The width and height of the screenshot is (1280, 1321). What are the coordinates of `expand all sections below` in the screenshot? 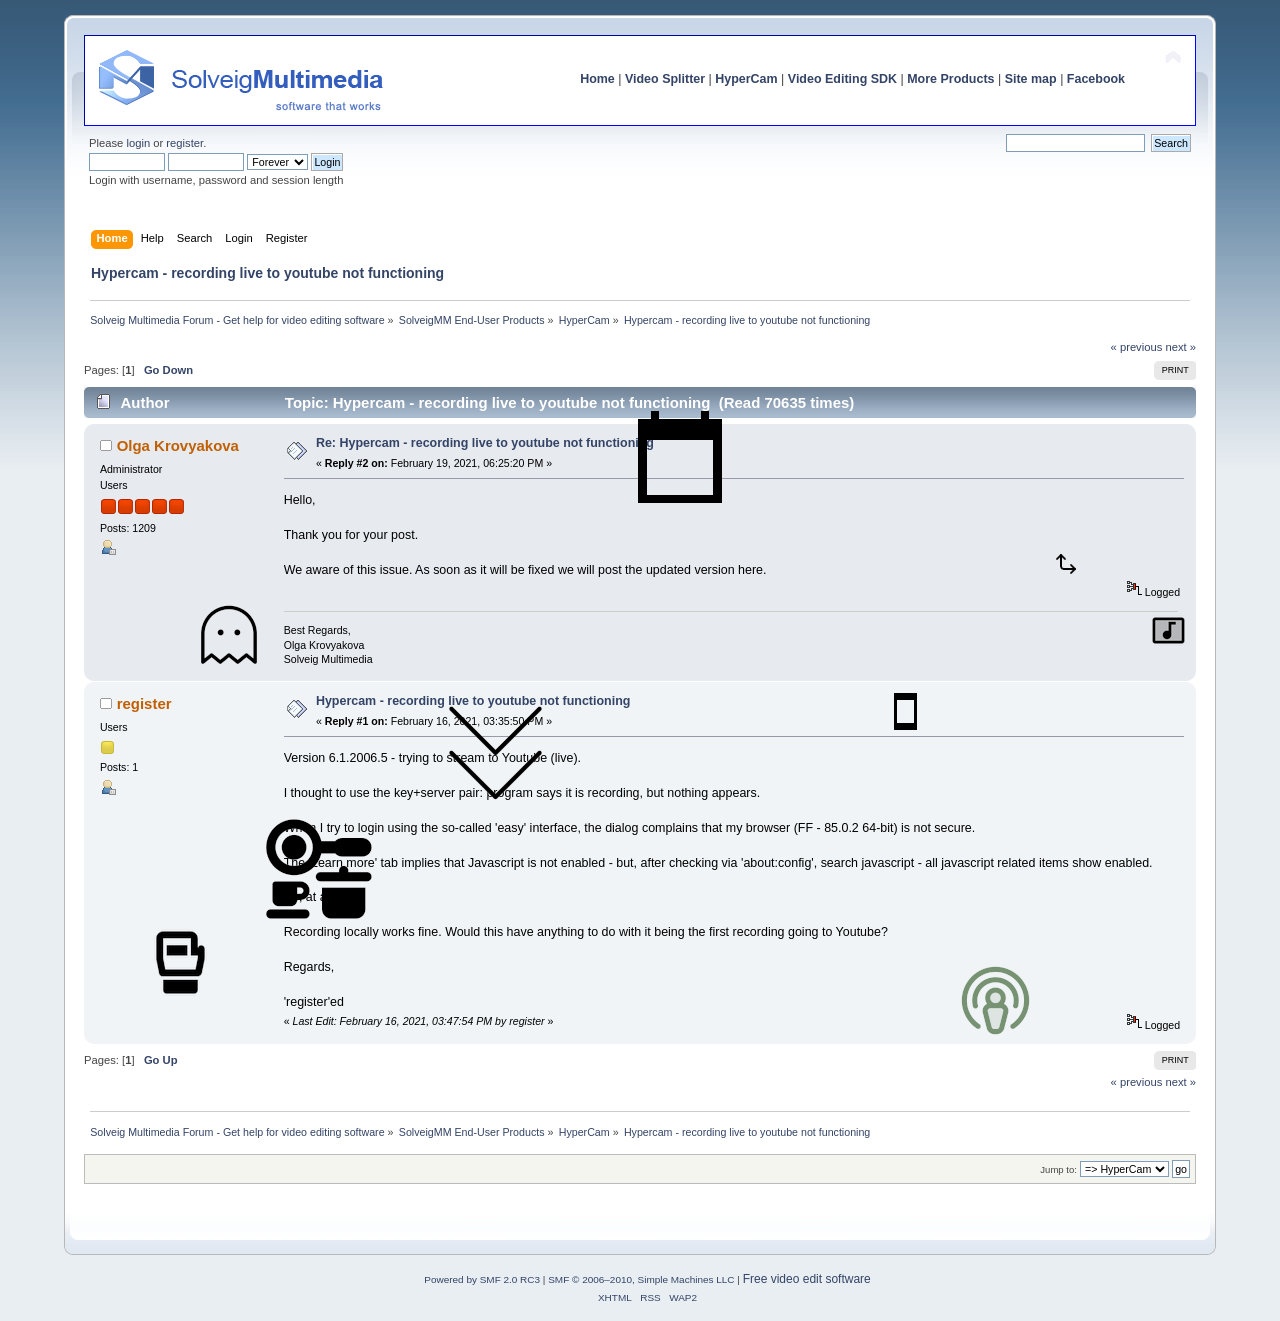 It's located at (495, 748).